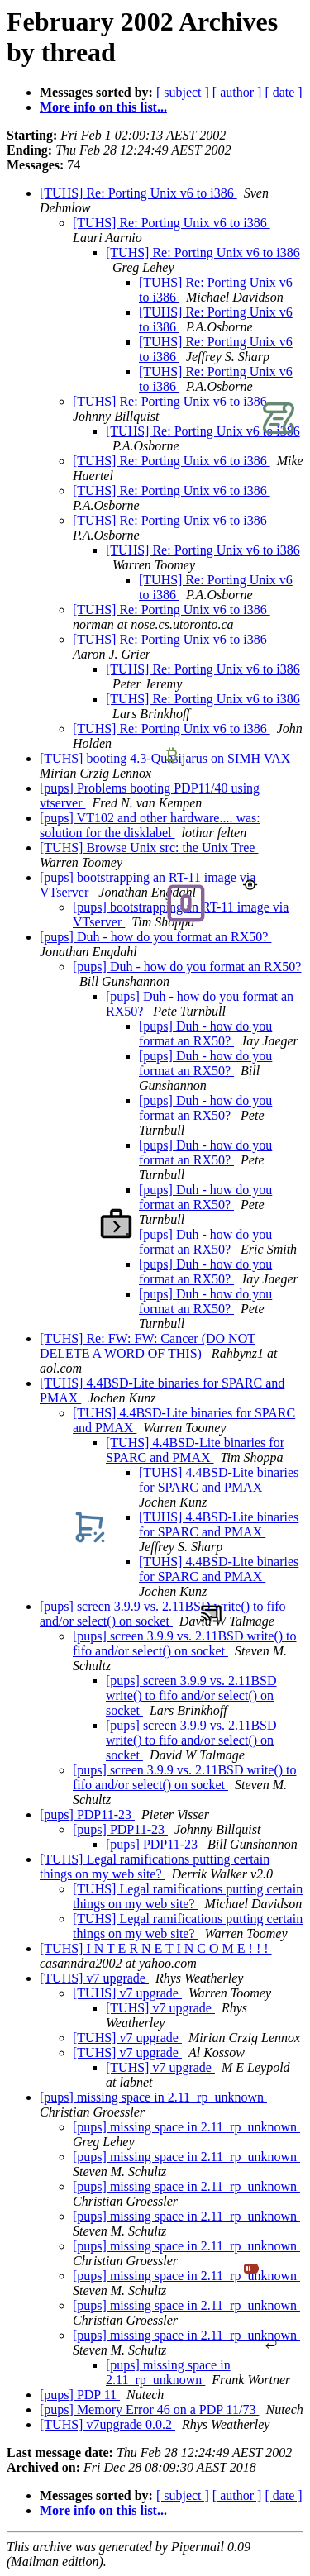  I want to click on schedule task for next week, so click(116, 1222).